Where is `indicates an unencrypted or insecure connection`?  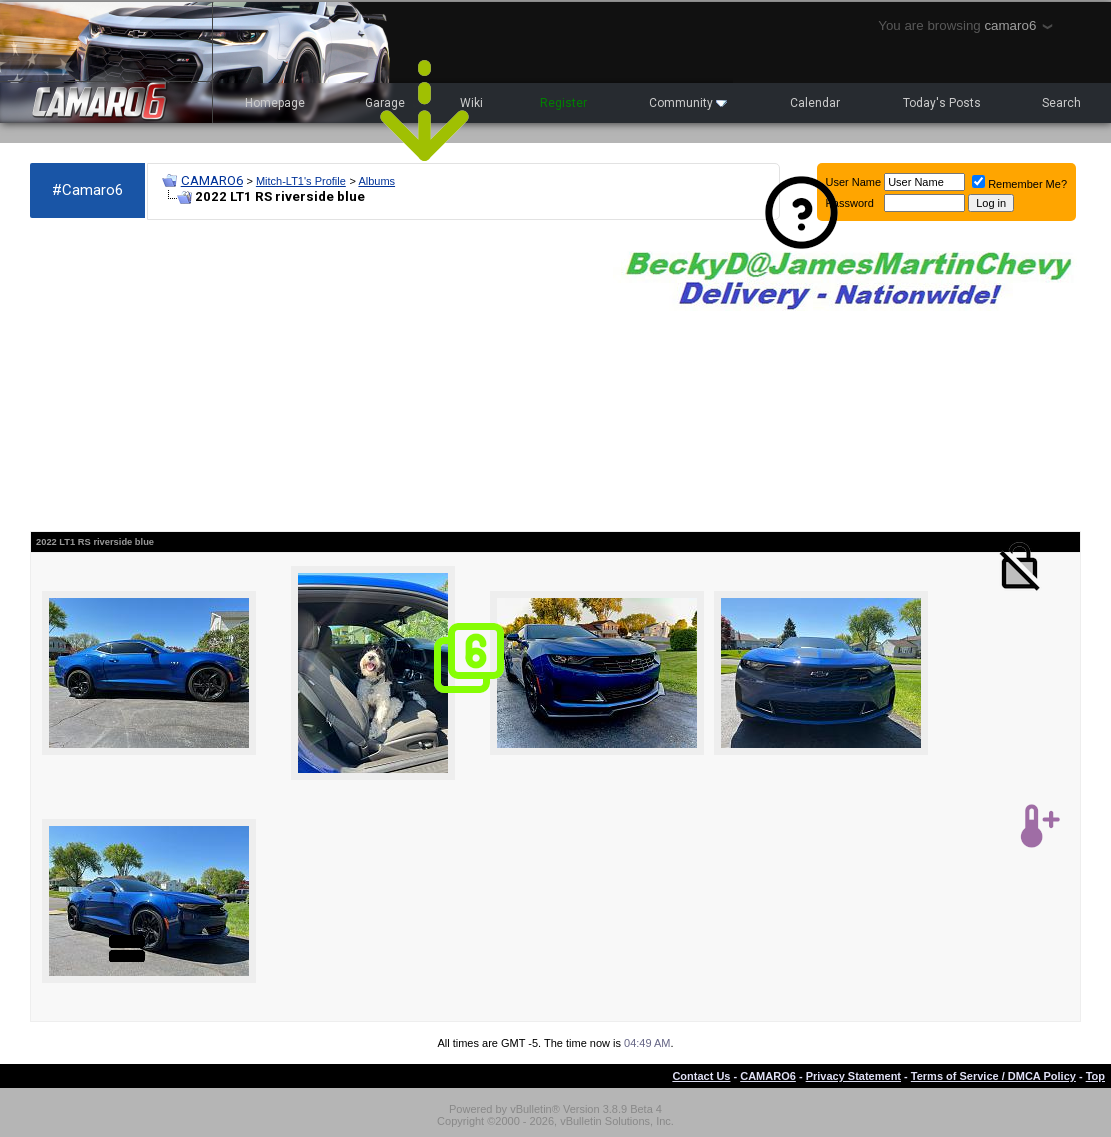 indicates an unencrypted or insecure connection is located at coordinates (1019, 566).